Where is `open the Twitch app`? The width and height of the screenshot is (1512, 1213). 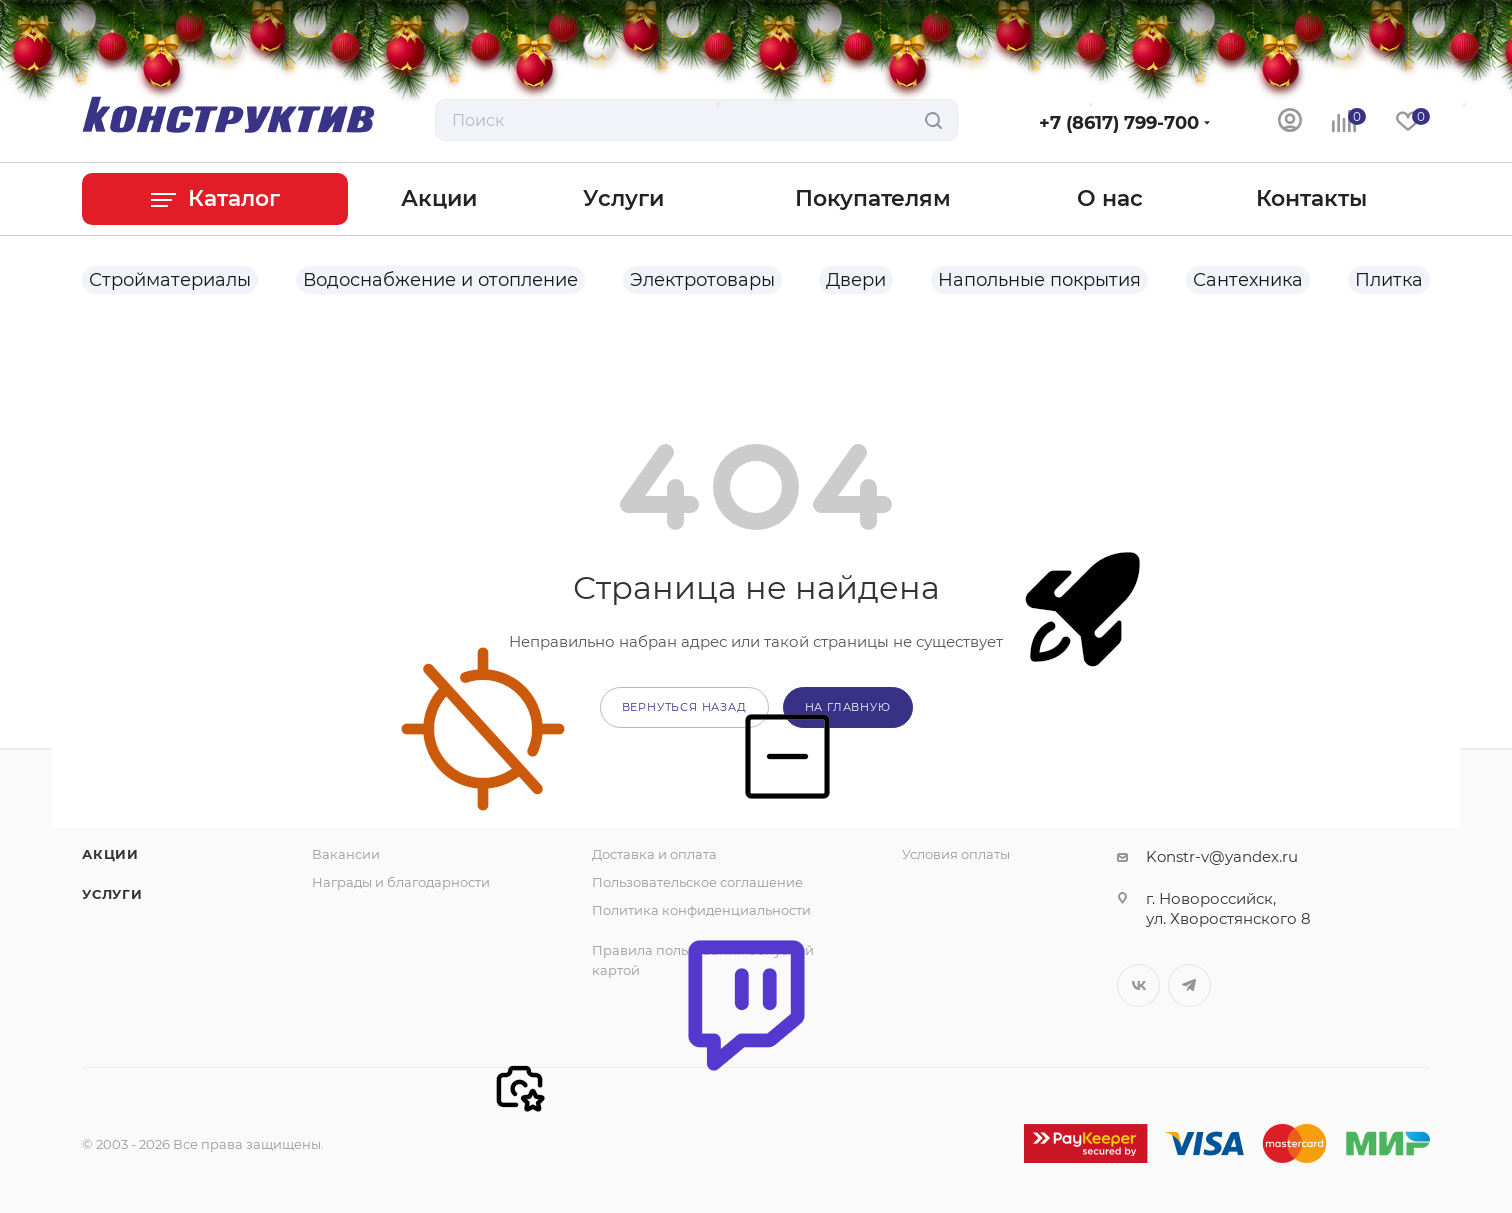
open the Twitch app is located at coordinates (746, 998).